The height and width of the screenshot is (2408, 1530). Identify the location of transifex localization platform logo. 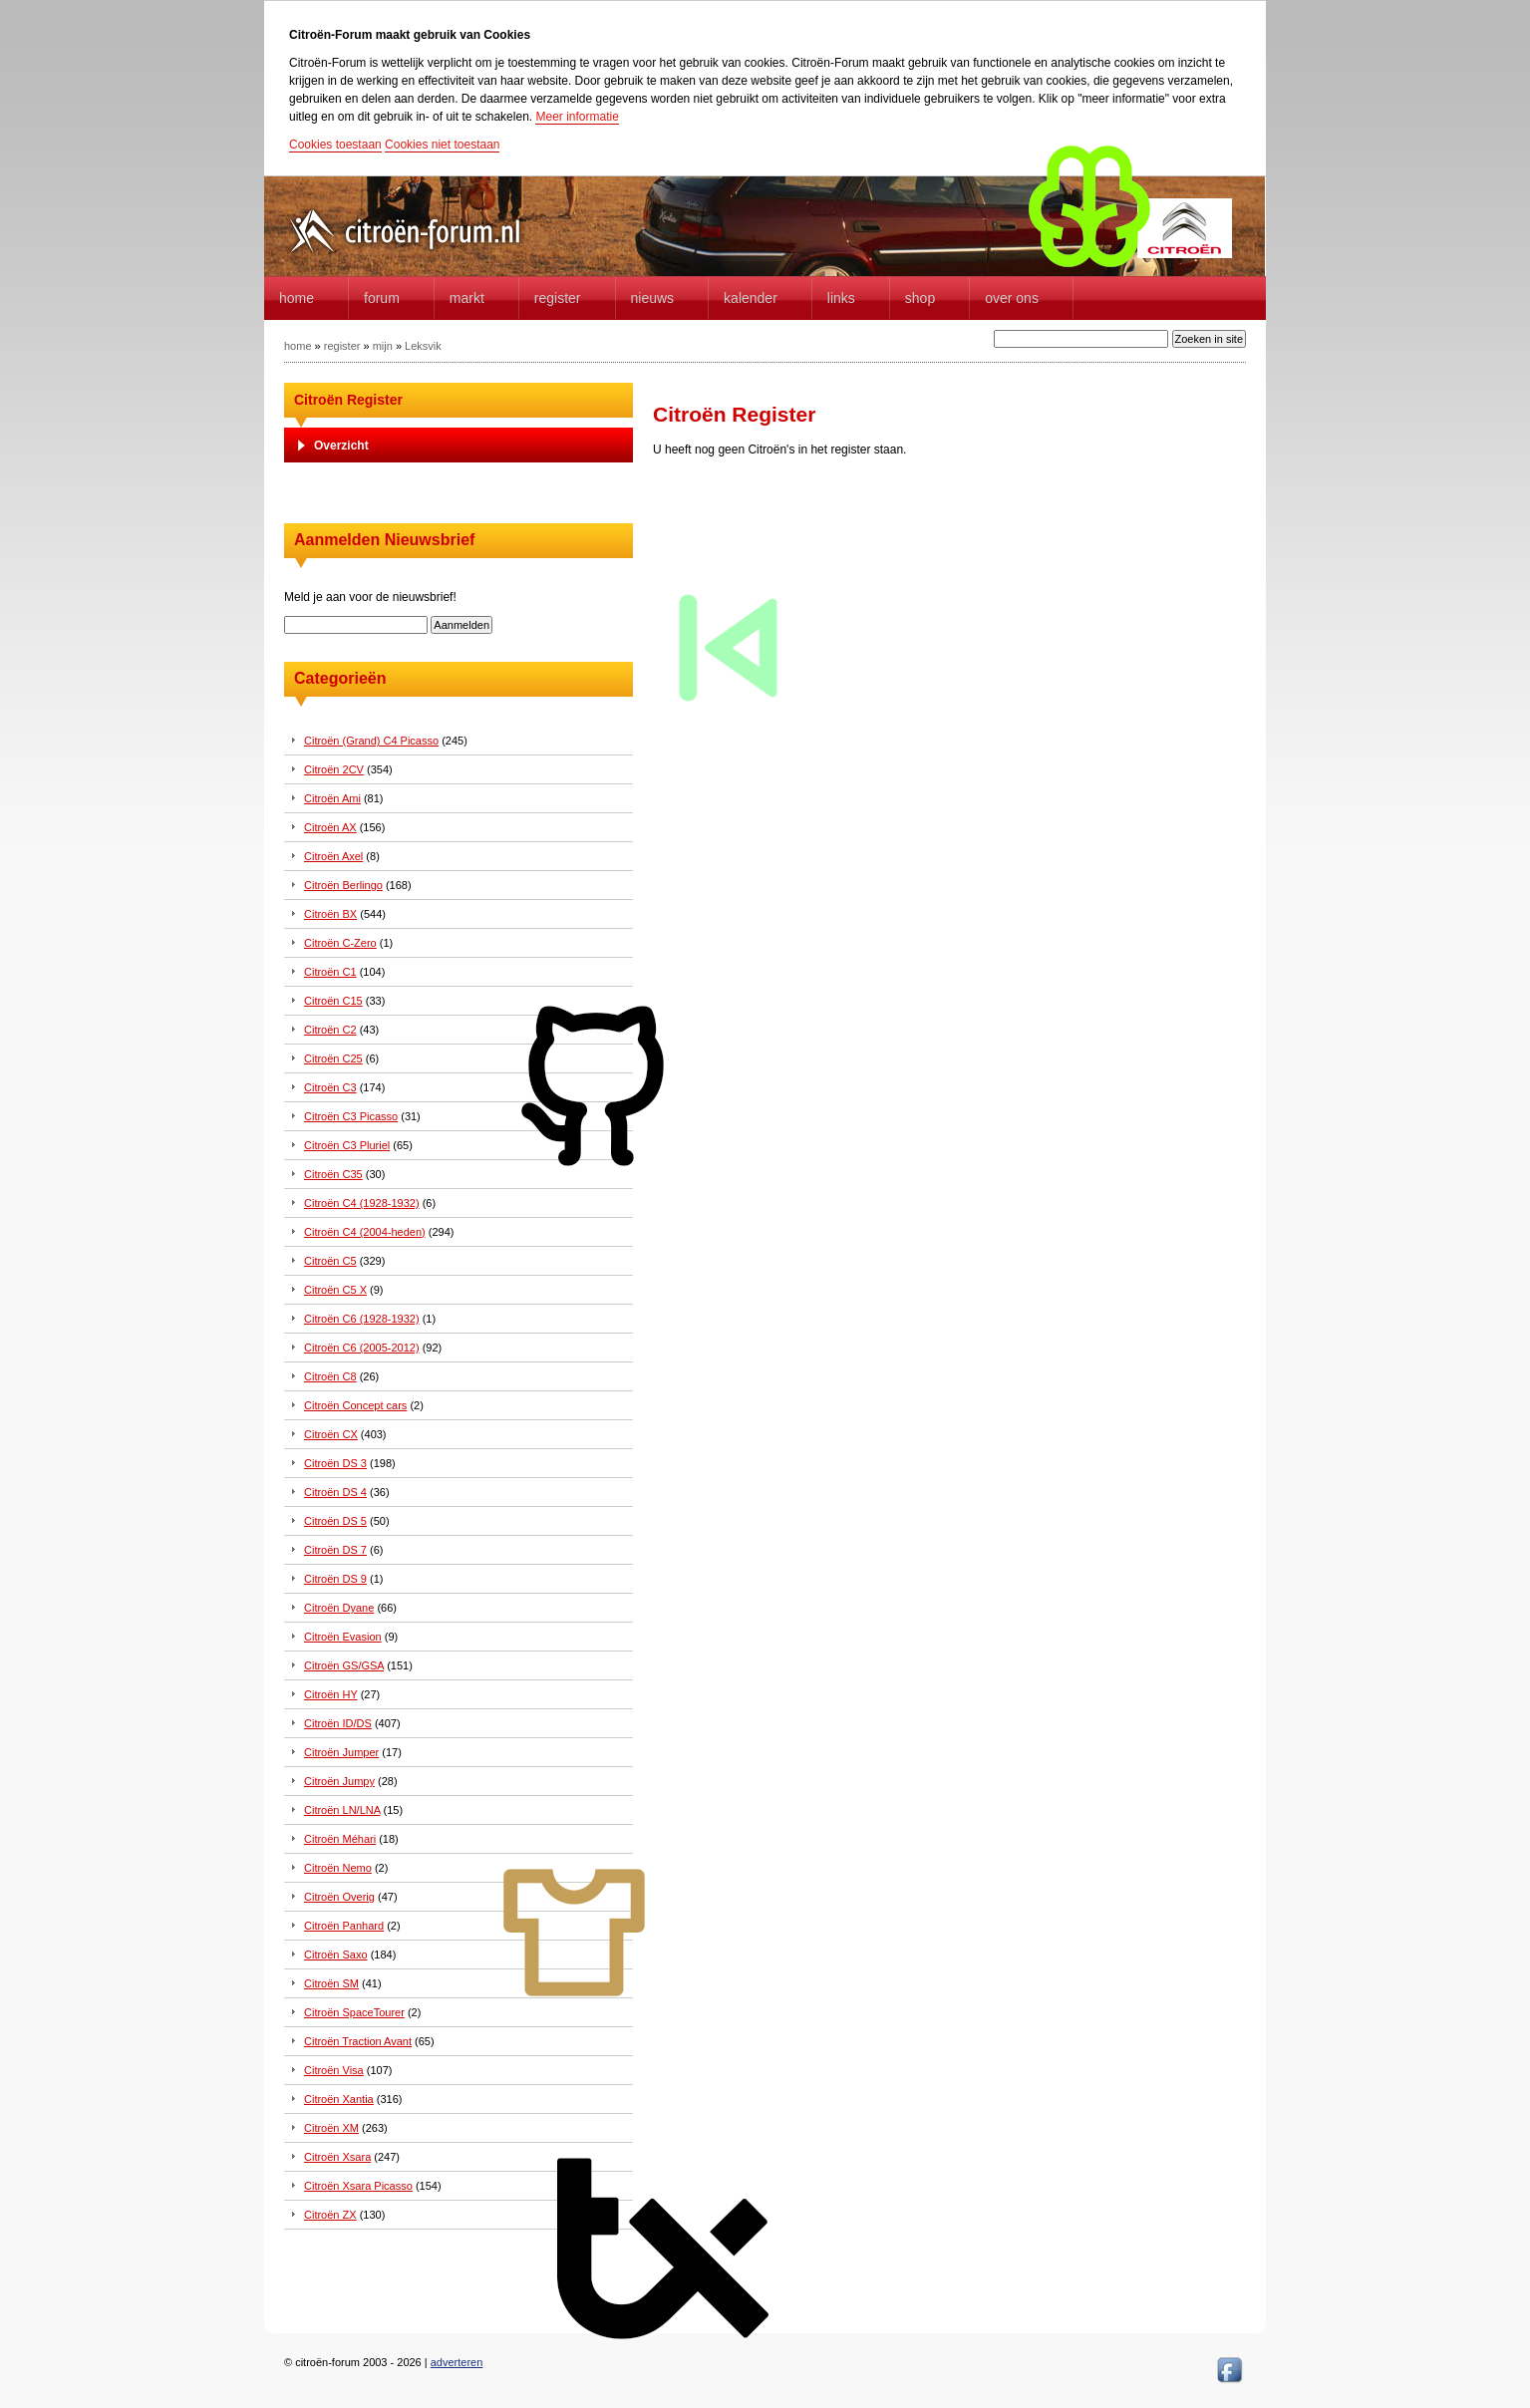
(663, 2249).